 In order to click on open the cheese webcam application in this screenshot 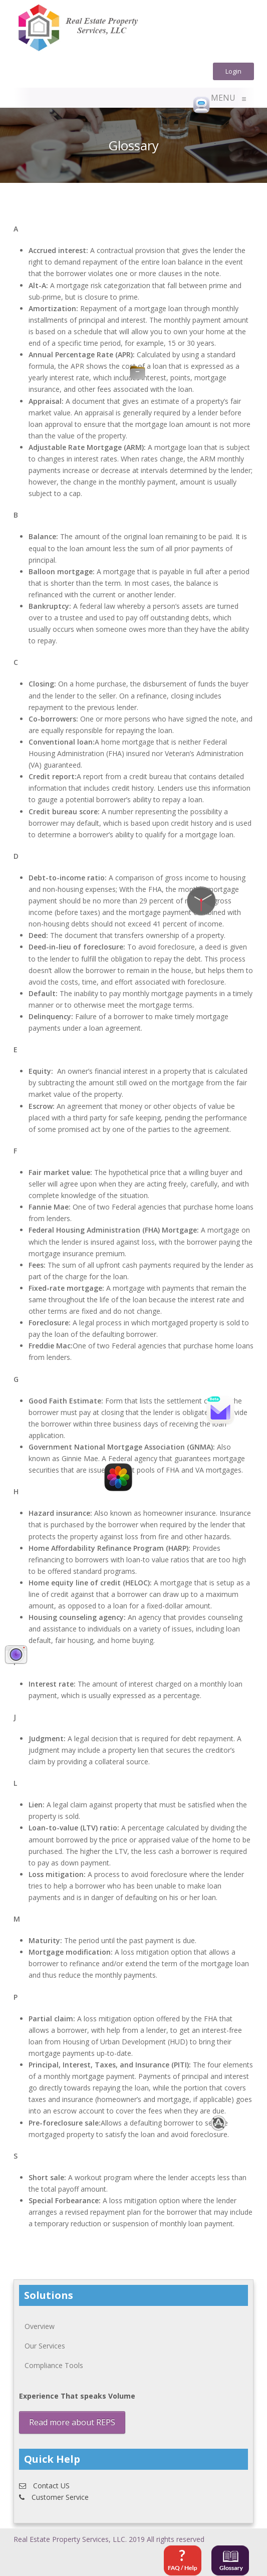, I will do `click(16, 1655)`.